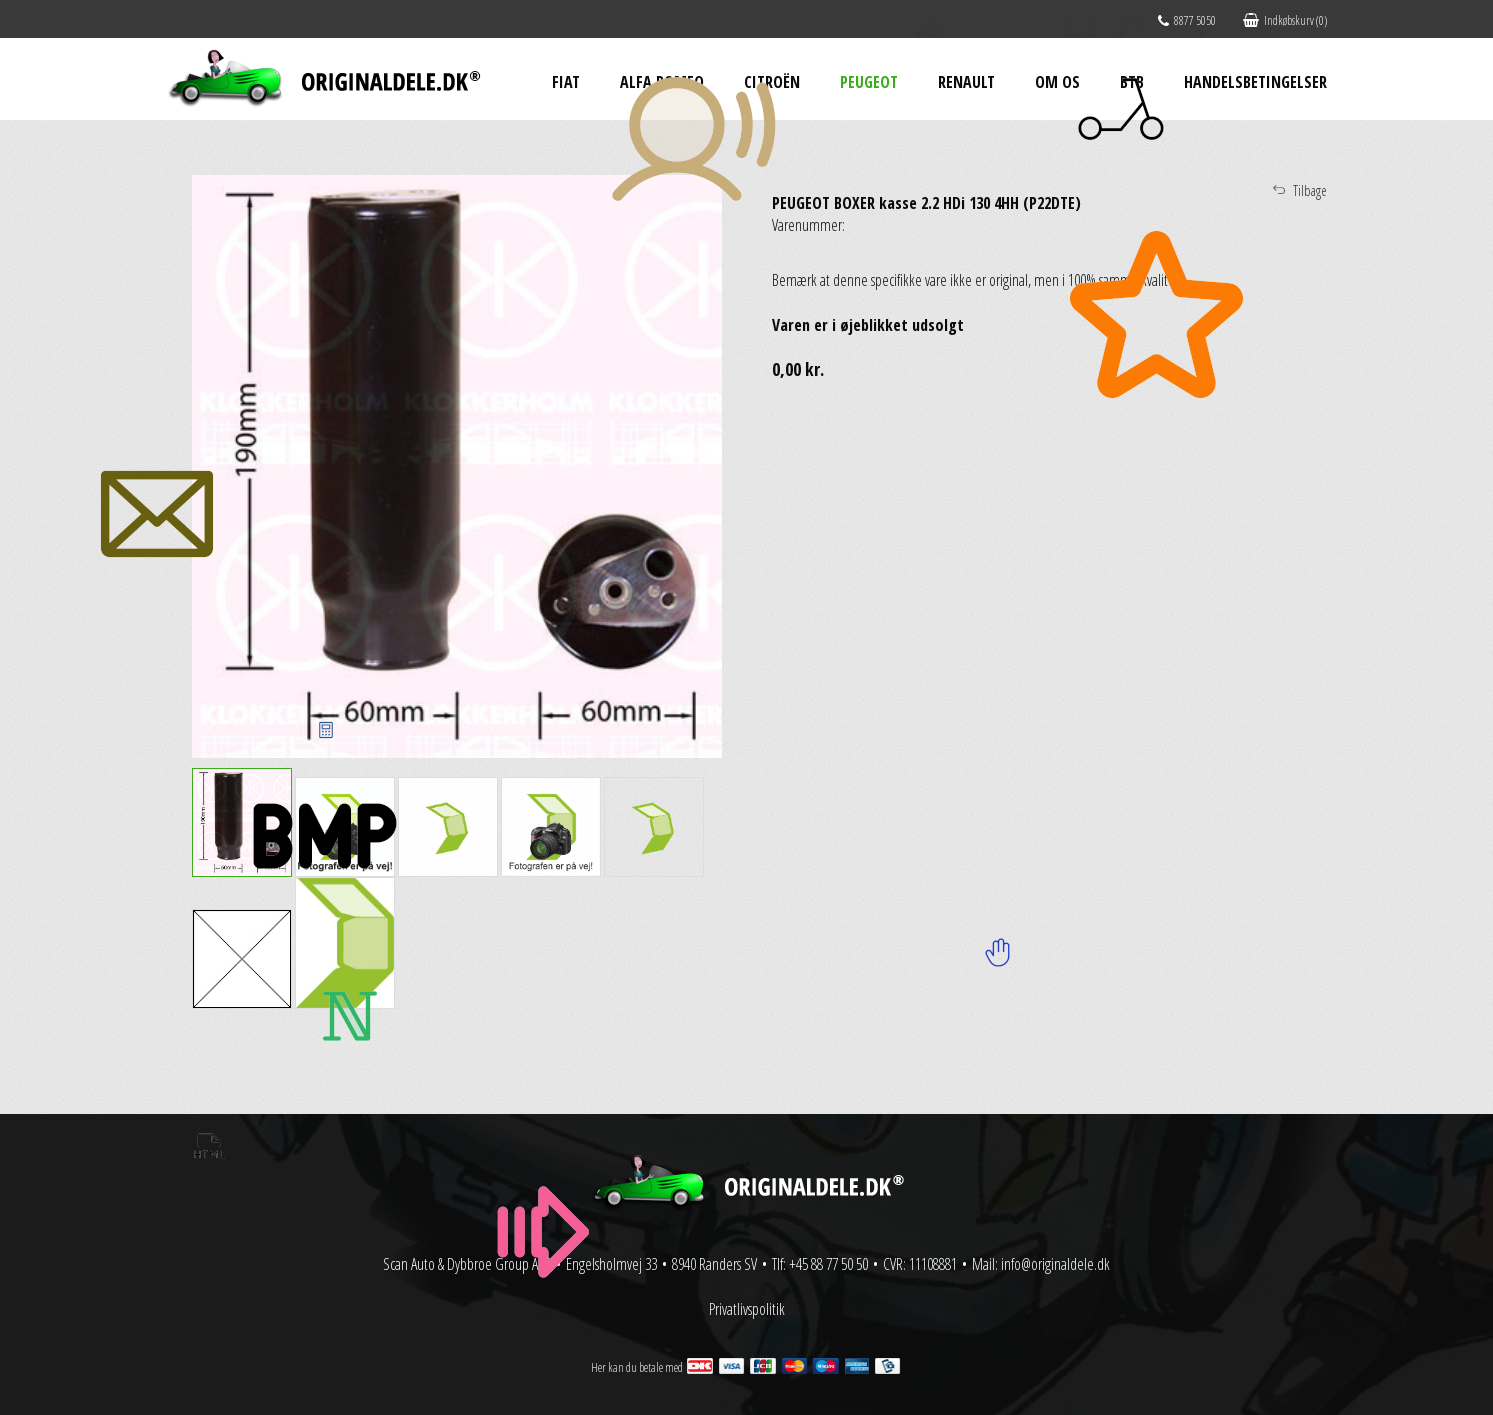  What do you see at coordinates (1156, 317) in the screenshot?
I see `add item to favorites` at bounding box center [1156, 317].